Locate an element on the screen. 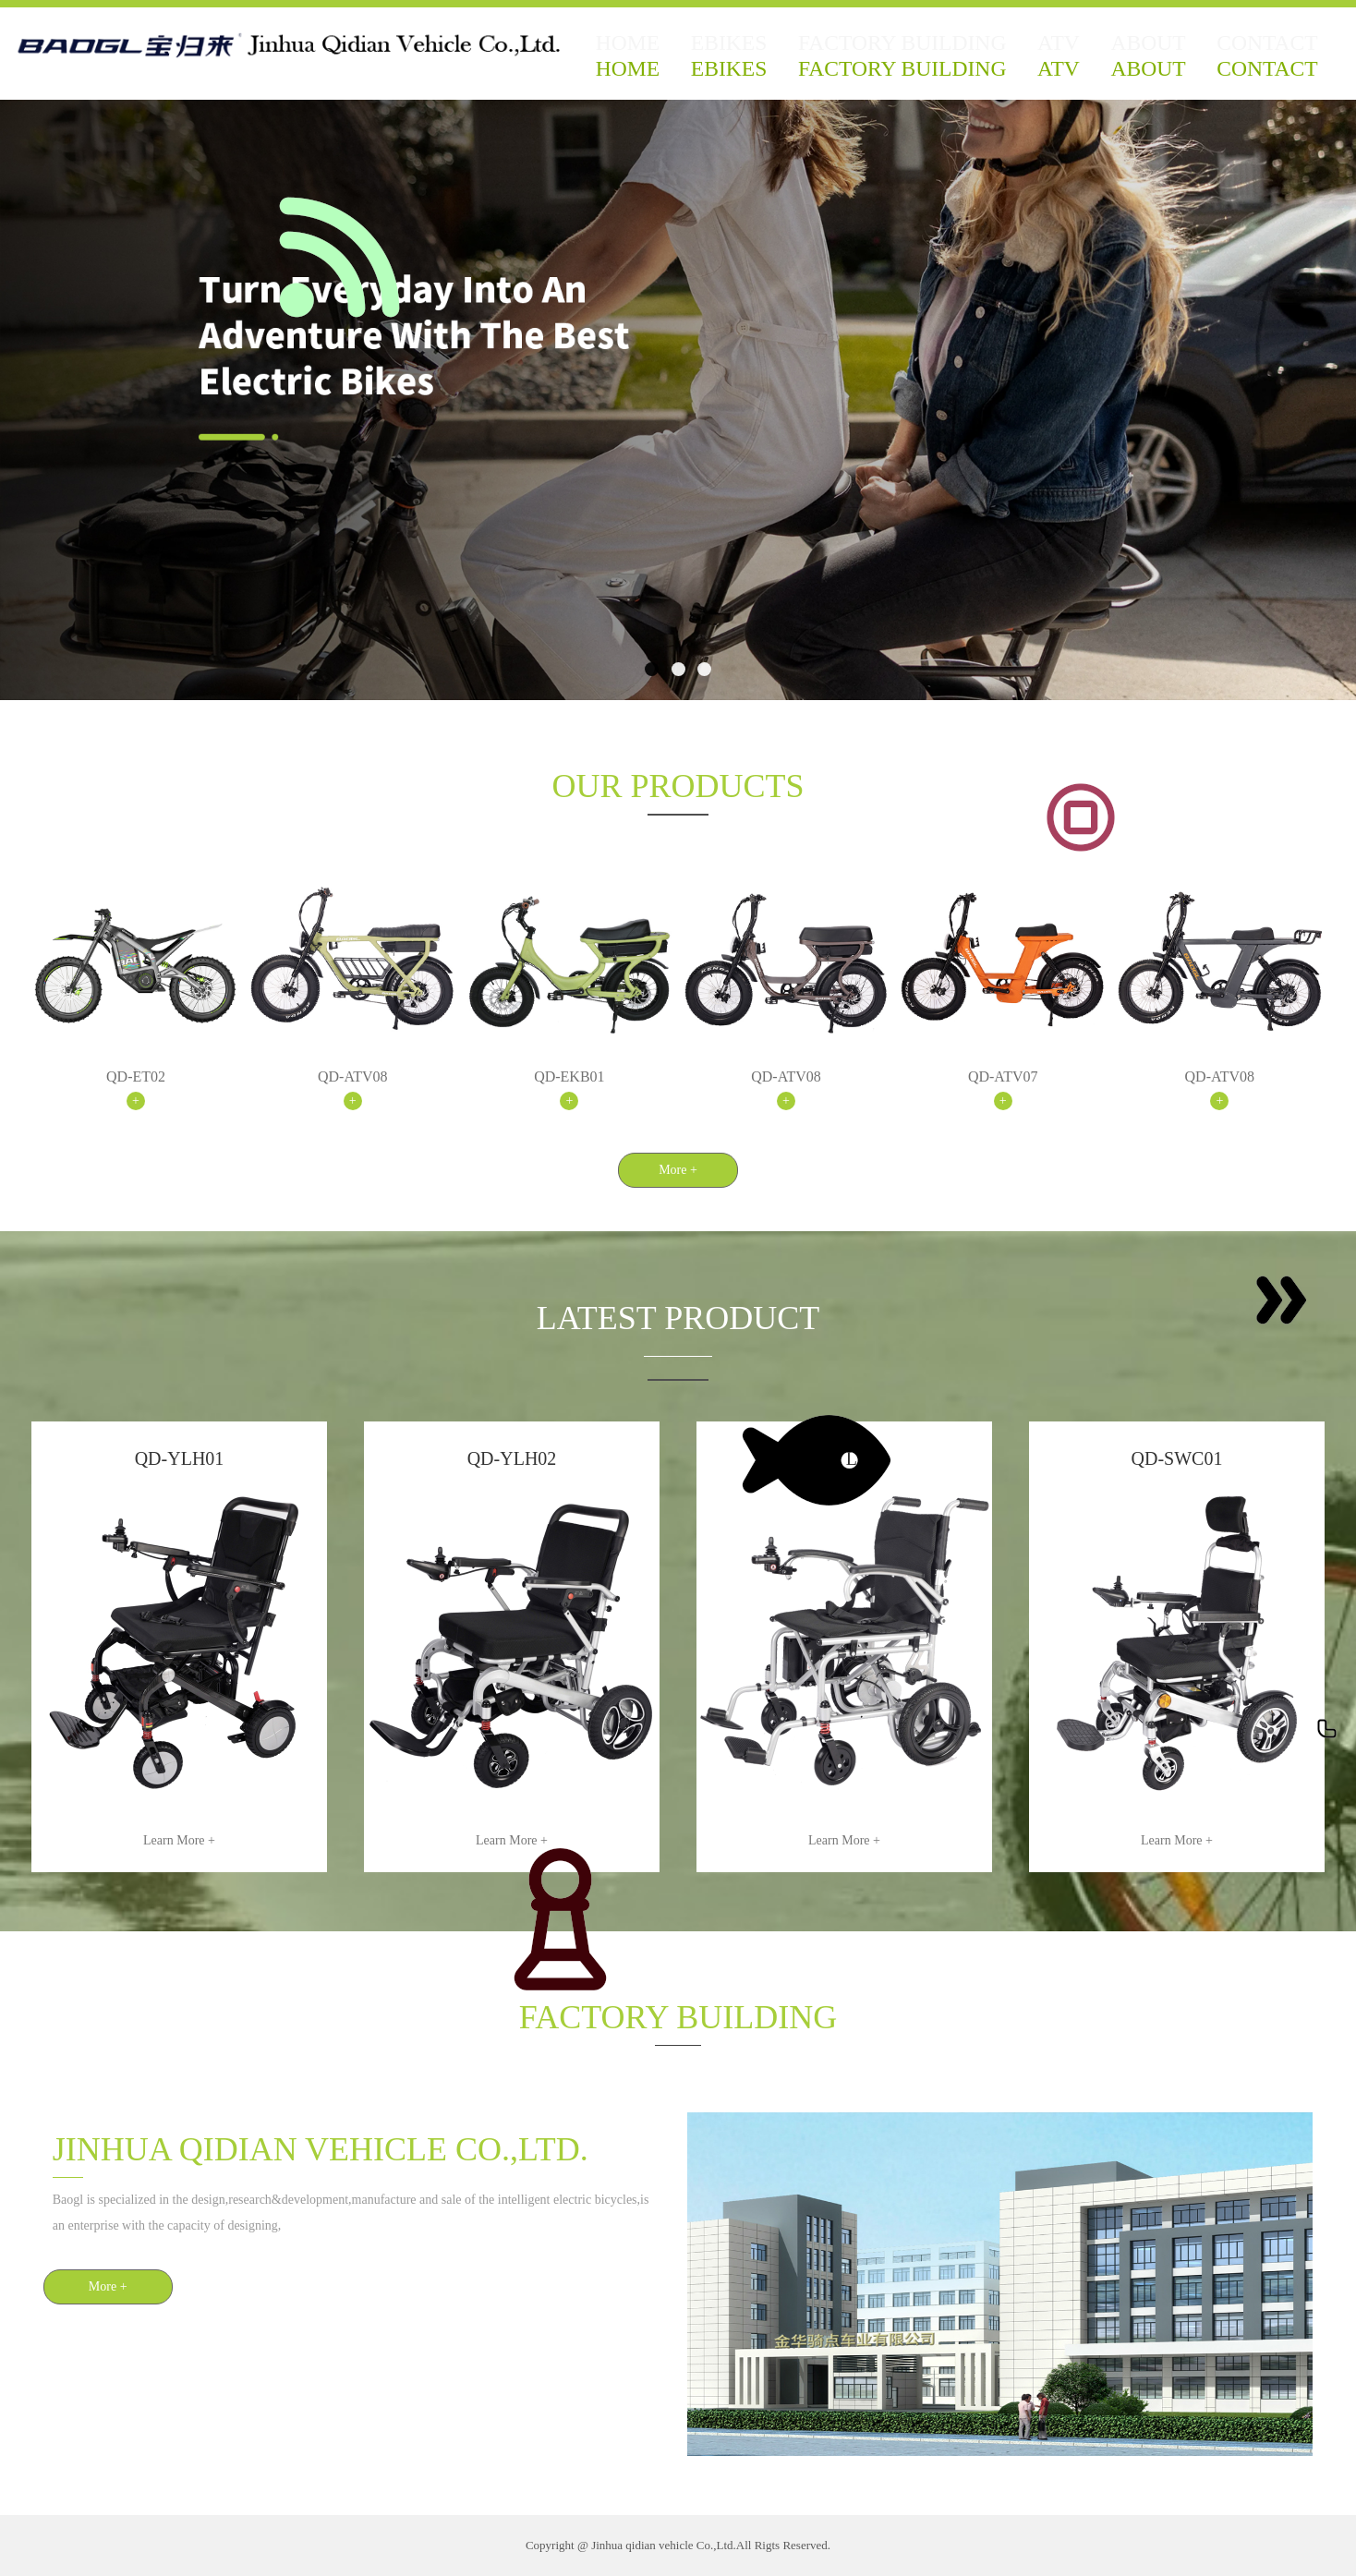 The image size is (1356, 2576). skip forward or advance to next item is located at coordinates (1277, 1300).